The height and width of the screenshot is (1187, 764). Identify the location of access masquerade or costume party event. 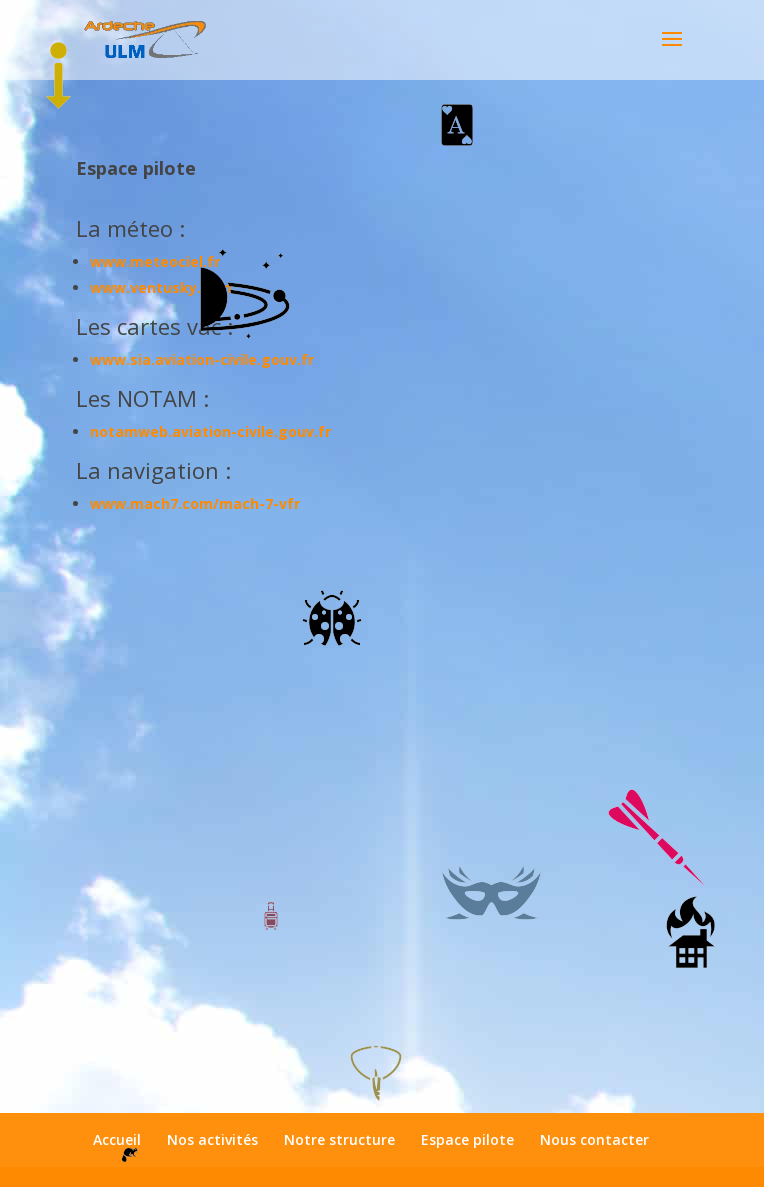
(491, 892).